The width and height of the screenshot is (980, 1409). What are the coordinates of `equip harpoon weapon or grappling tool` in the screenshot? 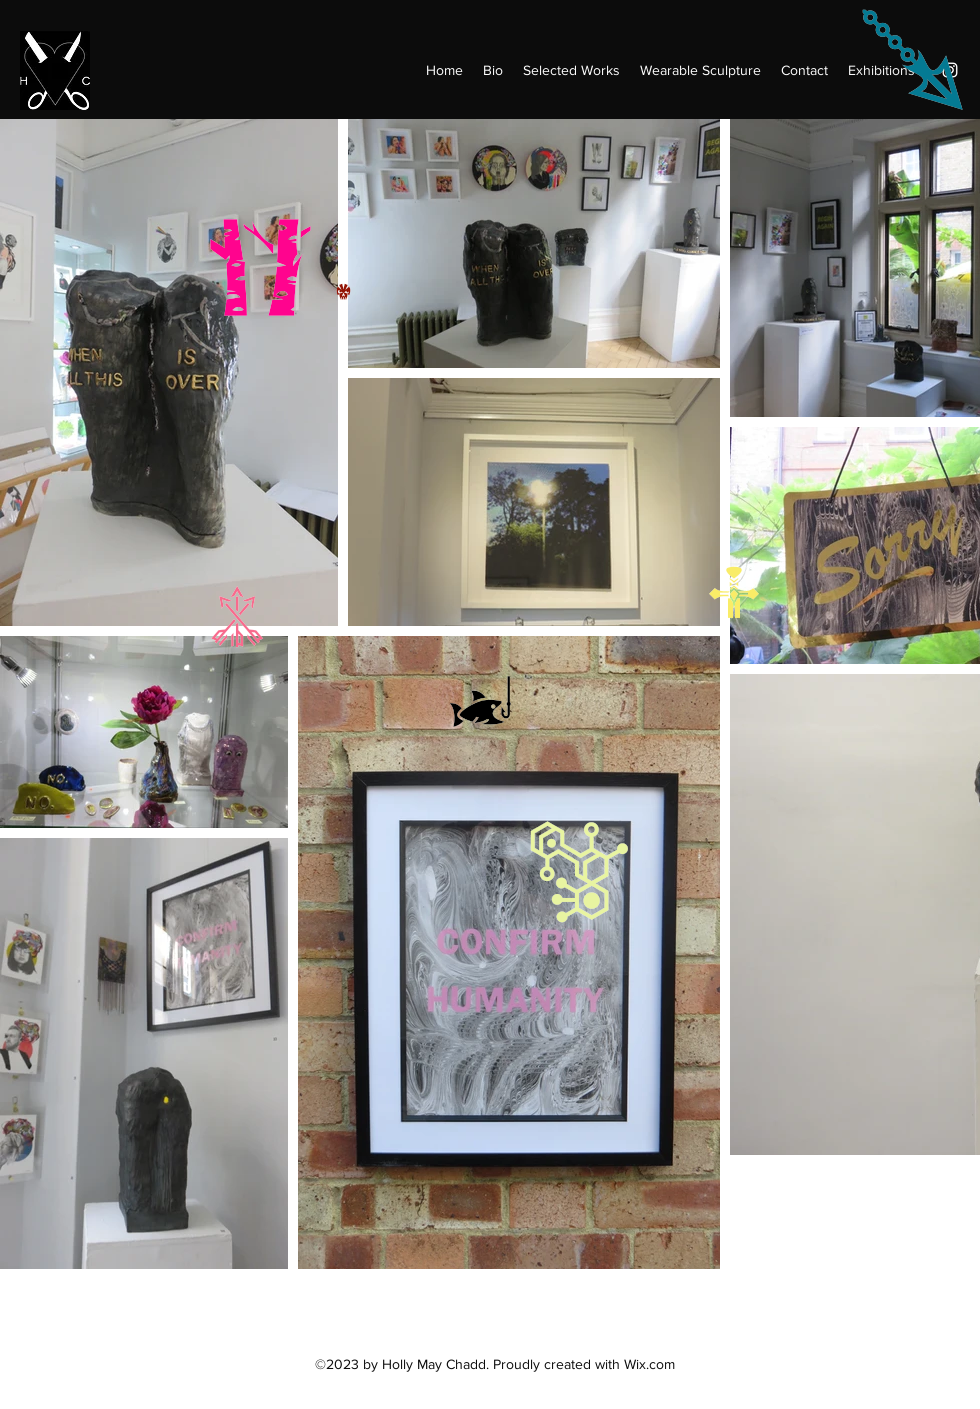 It's located at (912, 59).